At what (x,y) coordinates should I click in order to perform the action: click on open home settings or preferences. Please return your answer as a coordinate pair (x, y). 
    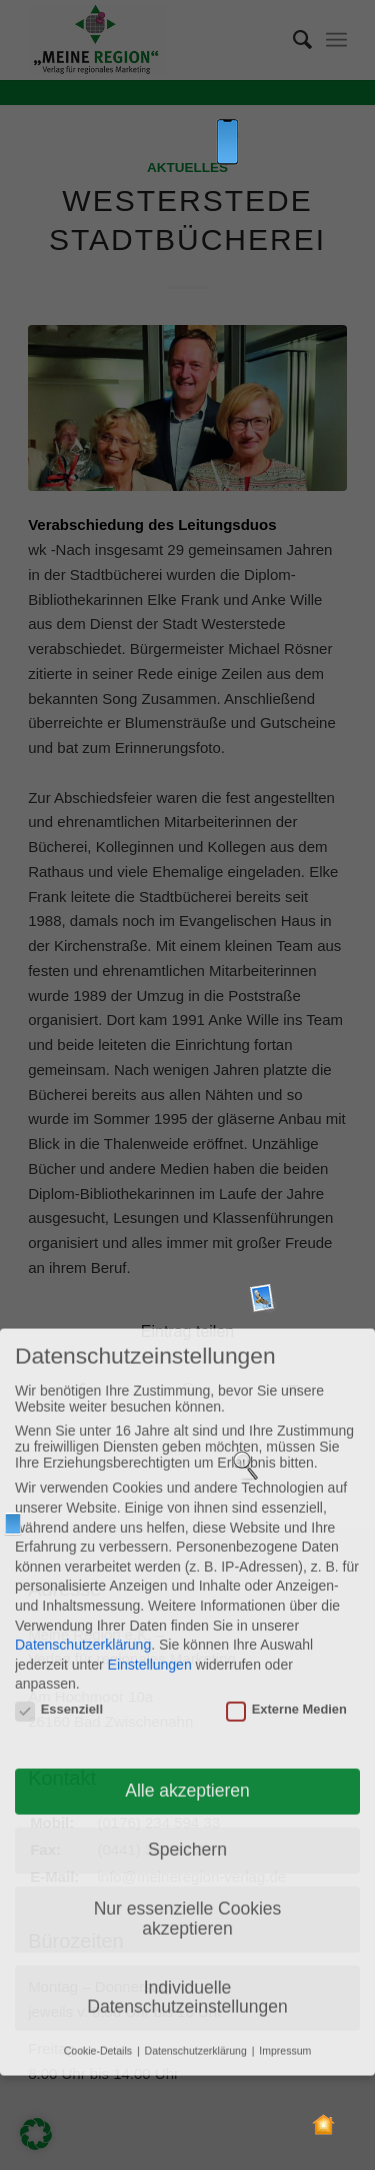
    Looking at the image, I should click on (323, 2124).